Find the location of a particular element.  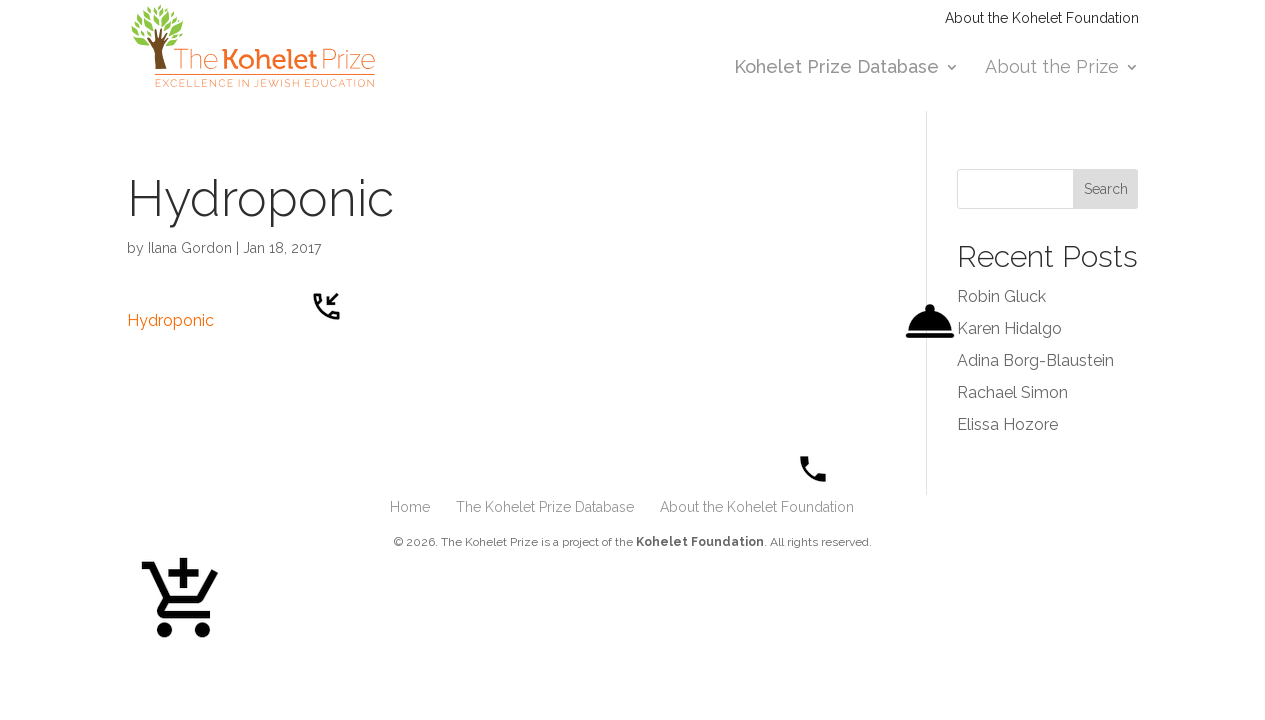

indicates a missed call that needs to be returned is located at coordinates (326, 306).